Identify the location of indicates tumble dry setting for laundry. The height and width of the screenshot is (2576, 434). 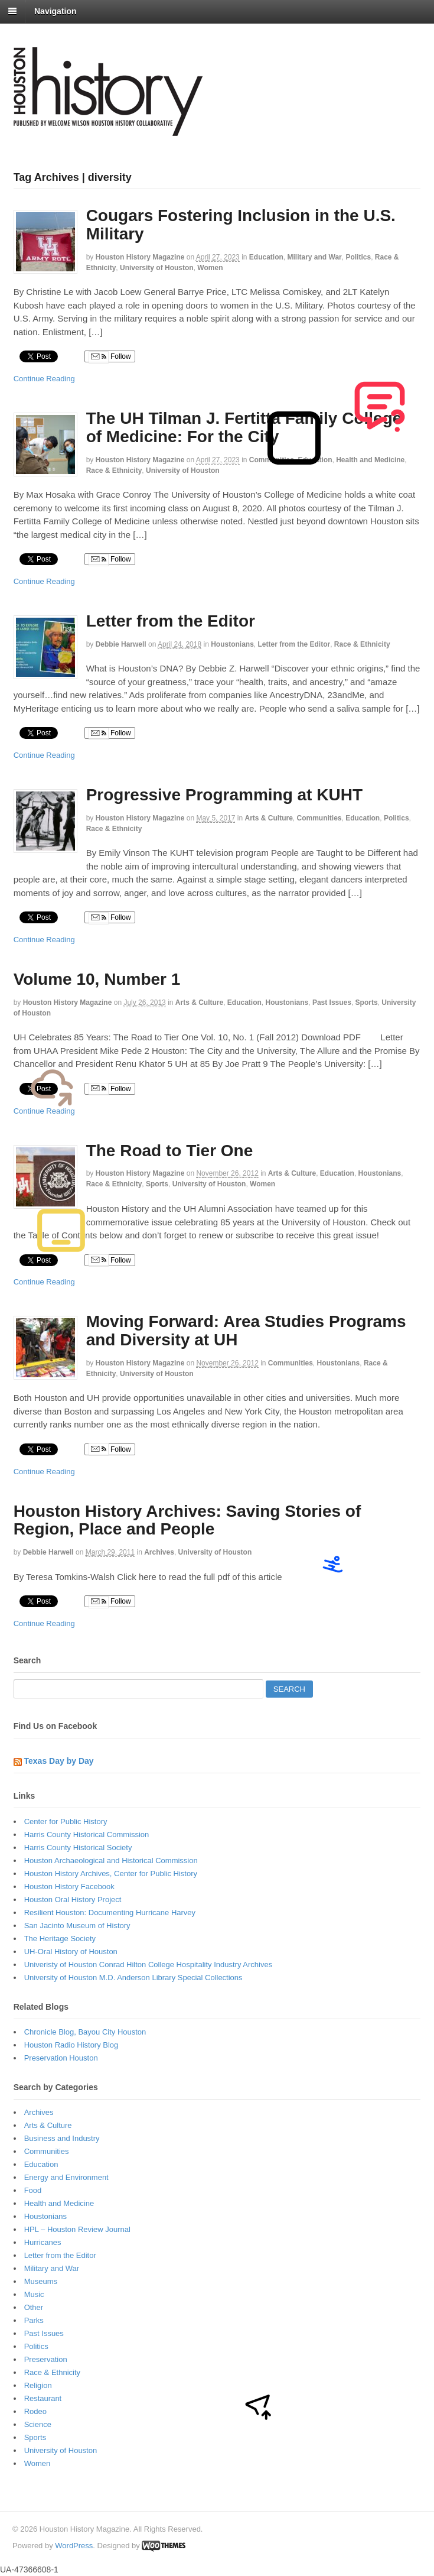
(294, 438).